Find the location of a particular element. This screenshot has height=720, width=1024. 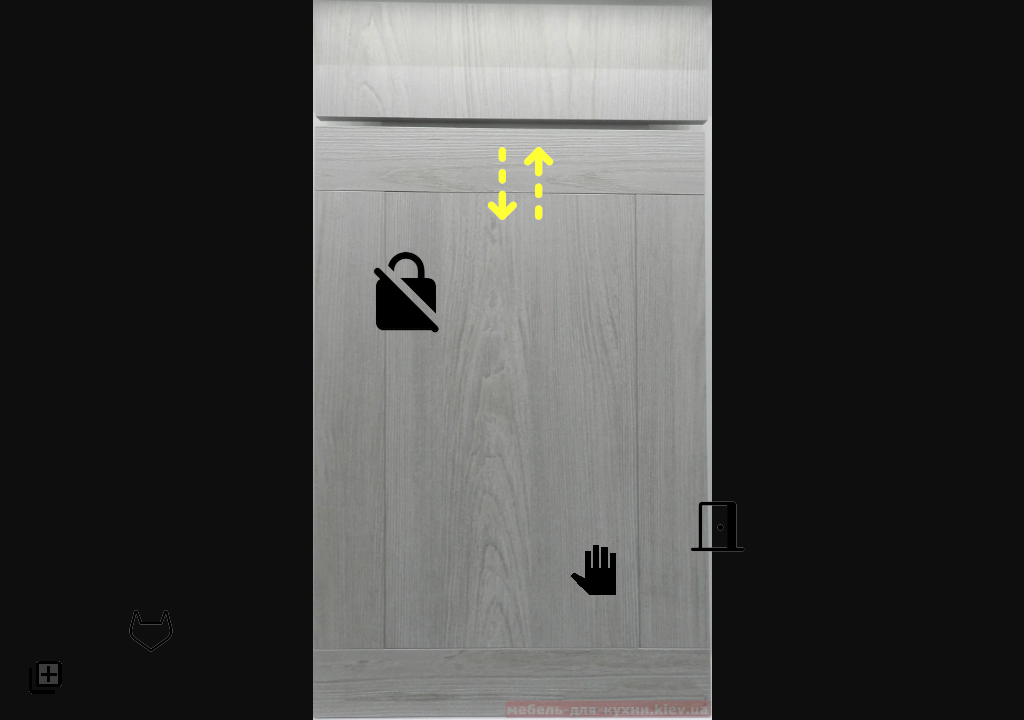

log out or exit the application is located at coordinates (717, 526).